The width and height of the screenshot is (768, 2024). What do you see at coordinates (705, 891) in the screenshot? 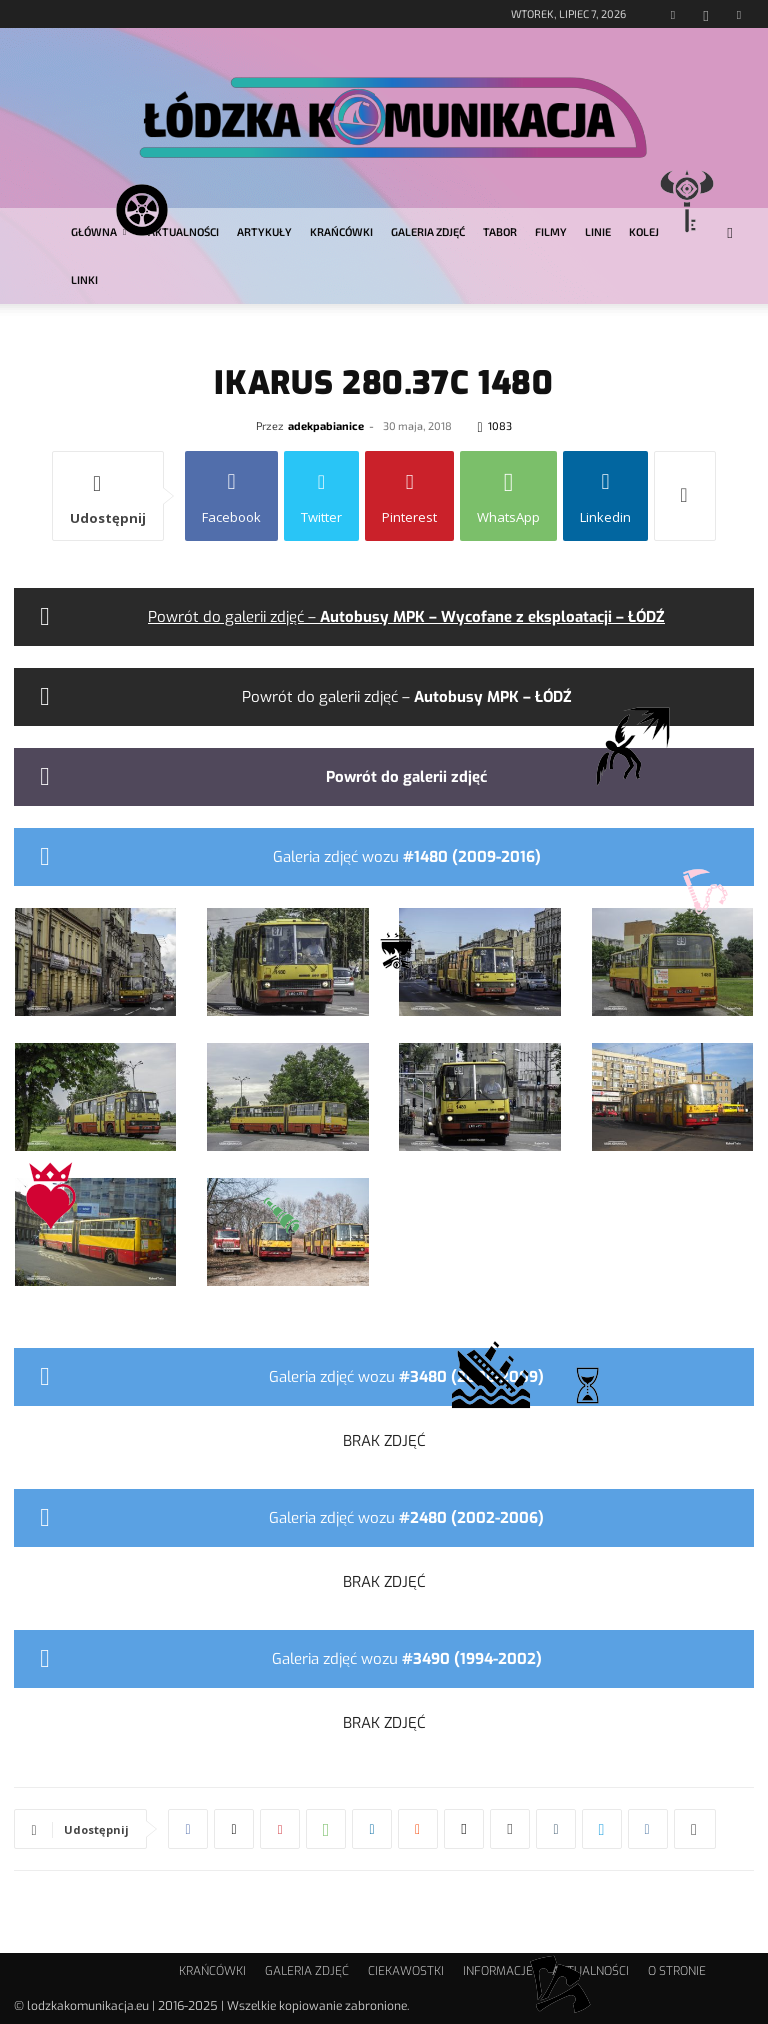
I see `select kusarigama weapon in game inventory` at bounding box center [705, 891].